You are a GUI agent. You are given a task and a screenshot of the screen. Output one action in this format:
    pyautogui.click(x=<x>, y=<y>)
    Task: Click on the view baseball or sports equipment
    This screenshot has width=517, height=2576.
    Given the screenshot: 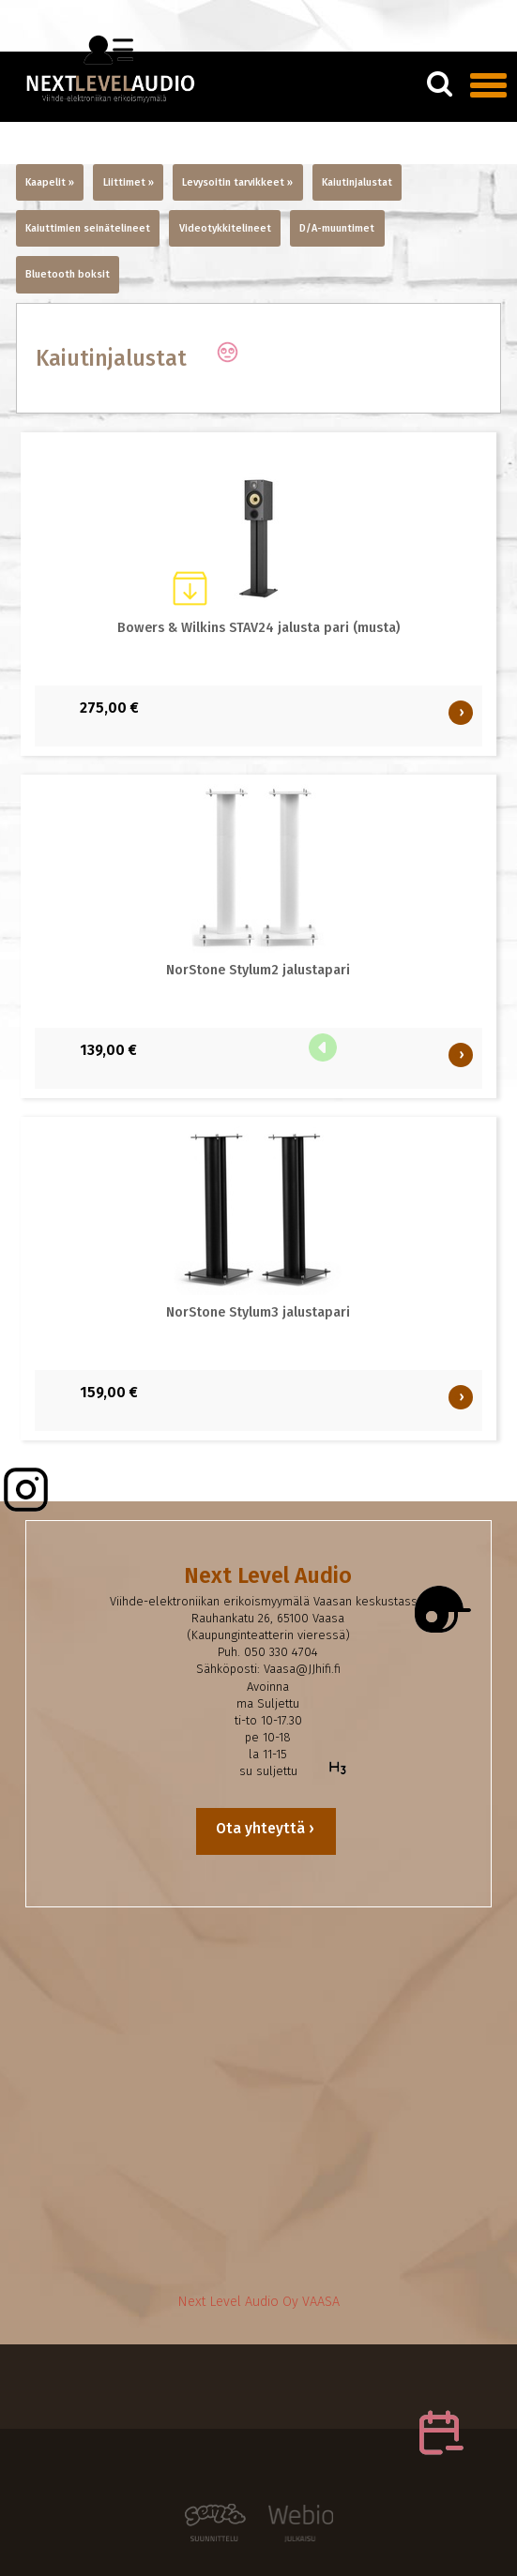 What is the action you would take?
    pyautogui.click(x=441, y=1610)
    